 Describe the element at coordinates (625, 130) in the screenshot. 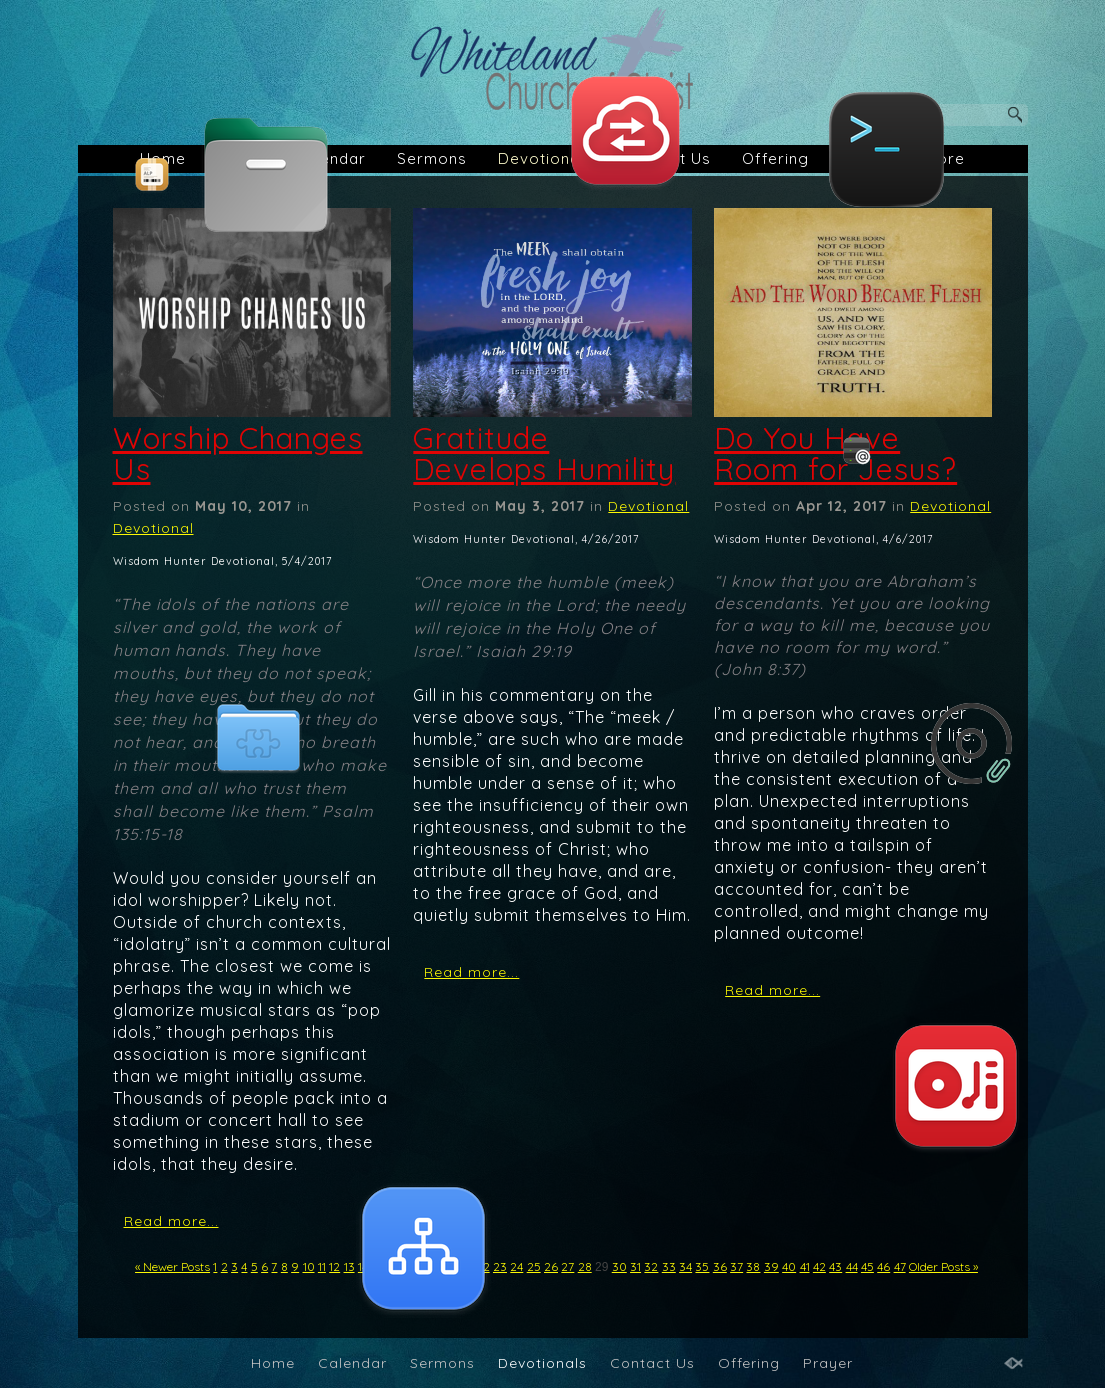

I see `open opensnitch firewall application` at that location.